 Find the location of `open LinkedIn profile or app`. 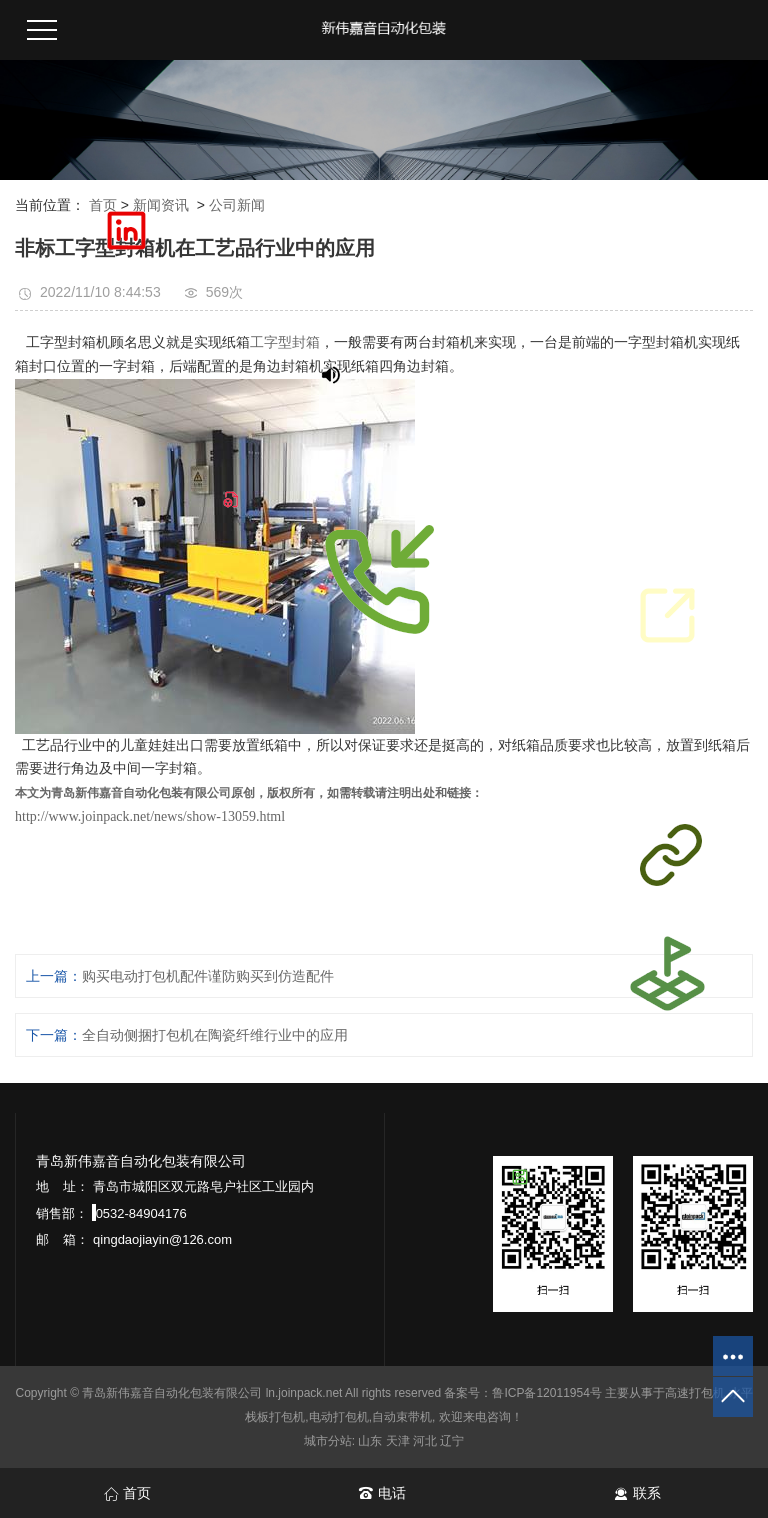

open LinkedIn profile or app is located at coordinates (126, 230).